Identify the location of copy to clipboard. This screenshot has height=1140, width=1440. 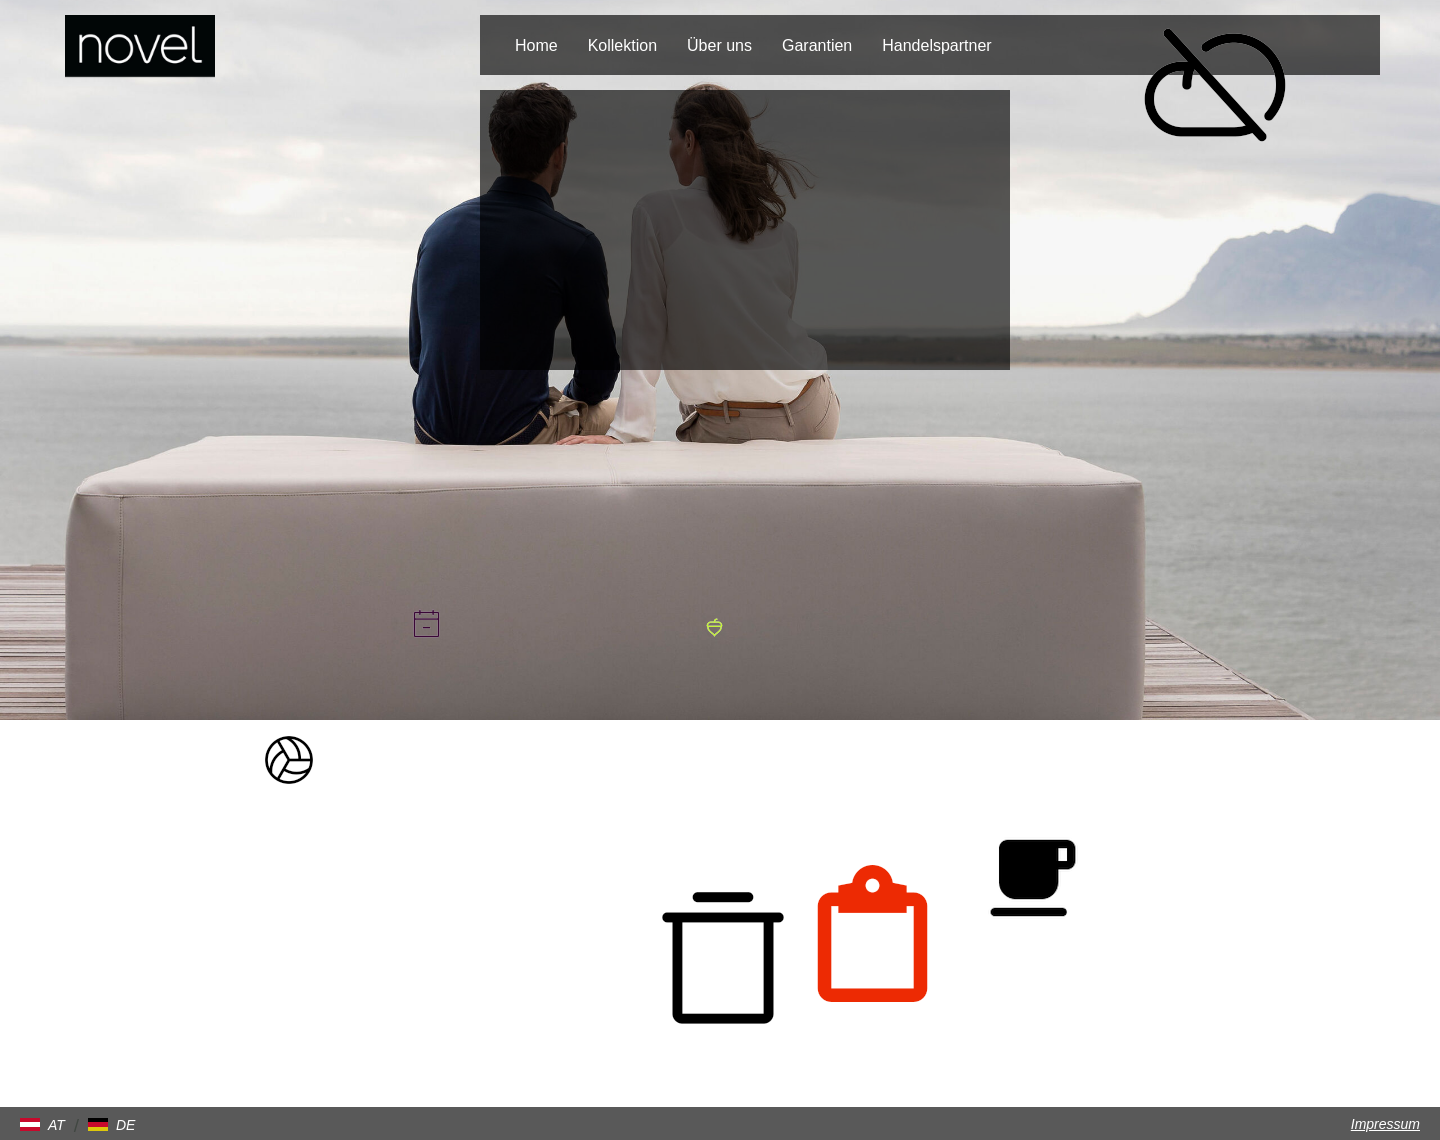
(872, 933).